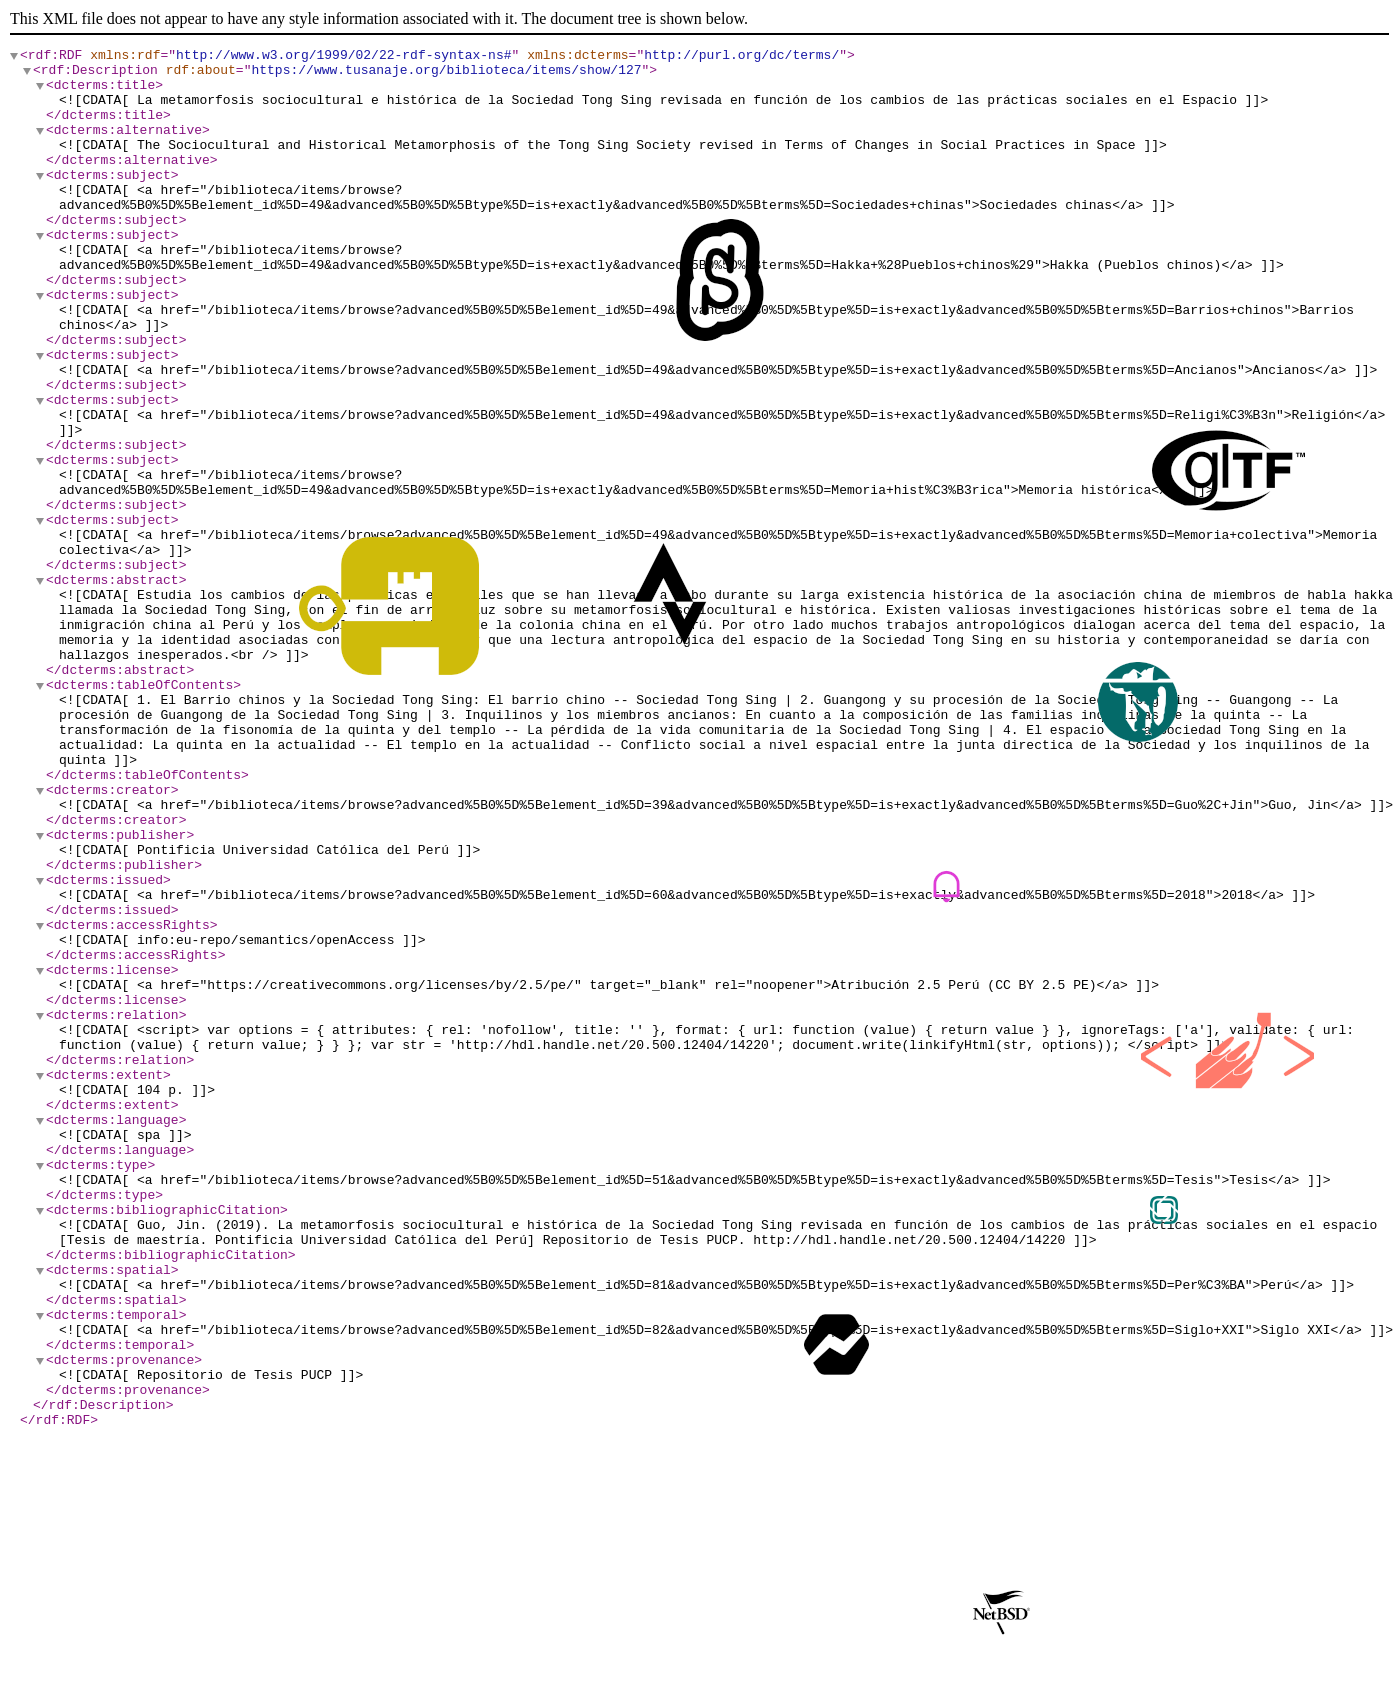 This screenshot has width=1399, height=1704. I want to click on styled-components library logo, so click(1227, 1050).